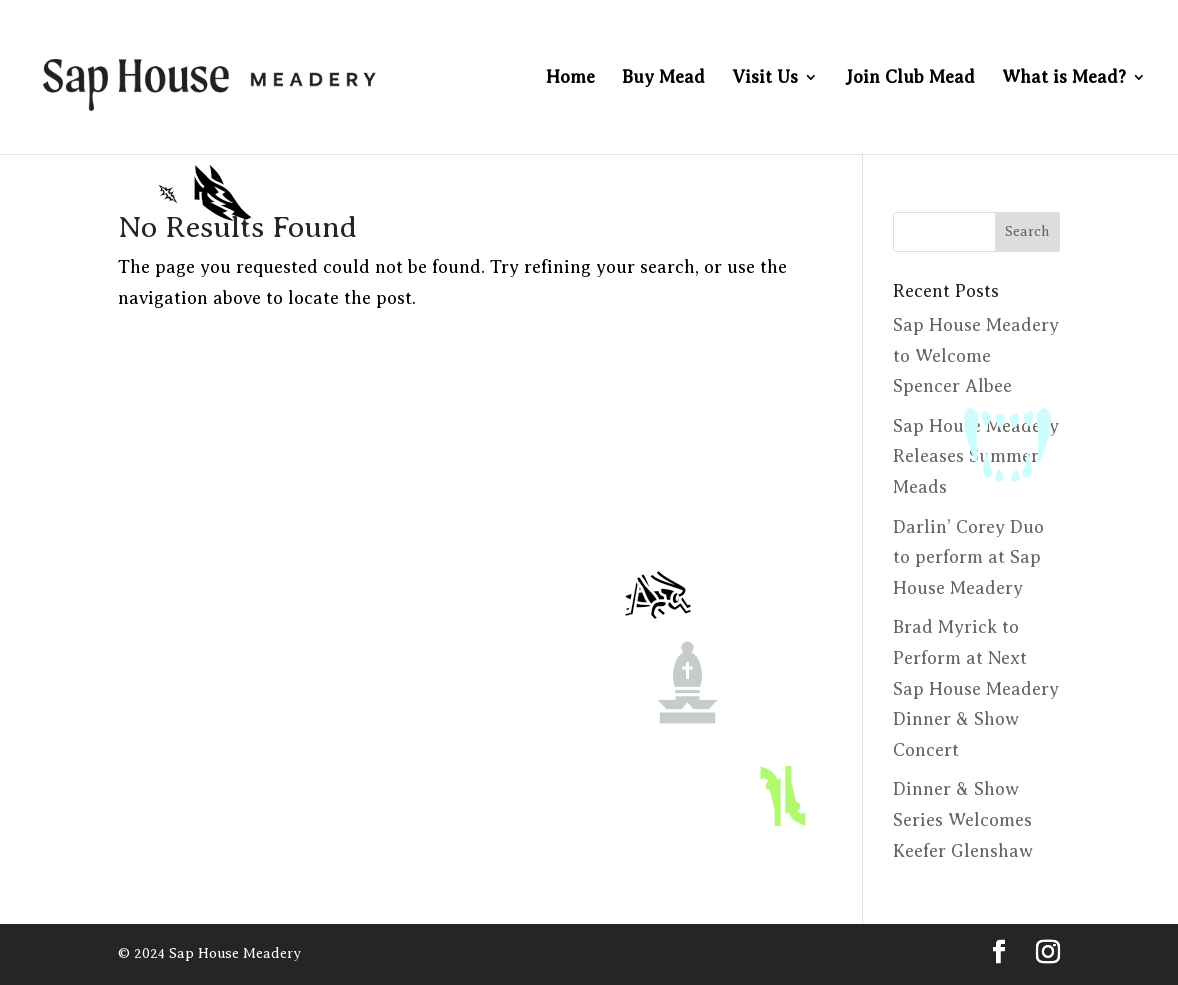  What do you see at coordinates (168, 194) in the screenshot?
I see `indicates damage or injury status in a game` at bounding box center [168, 194].